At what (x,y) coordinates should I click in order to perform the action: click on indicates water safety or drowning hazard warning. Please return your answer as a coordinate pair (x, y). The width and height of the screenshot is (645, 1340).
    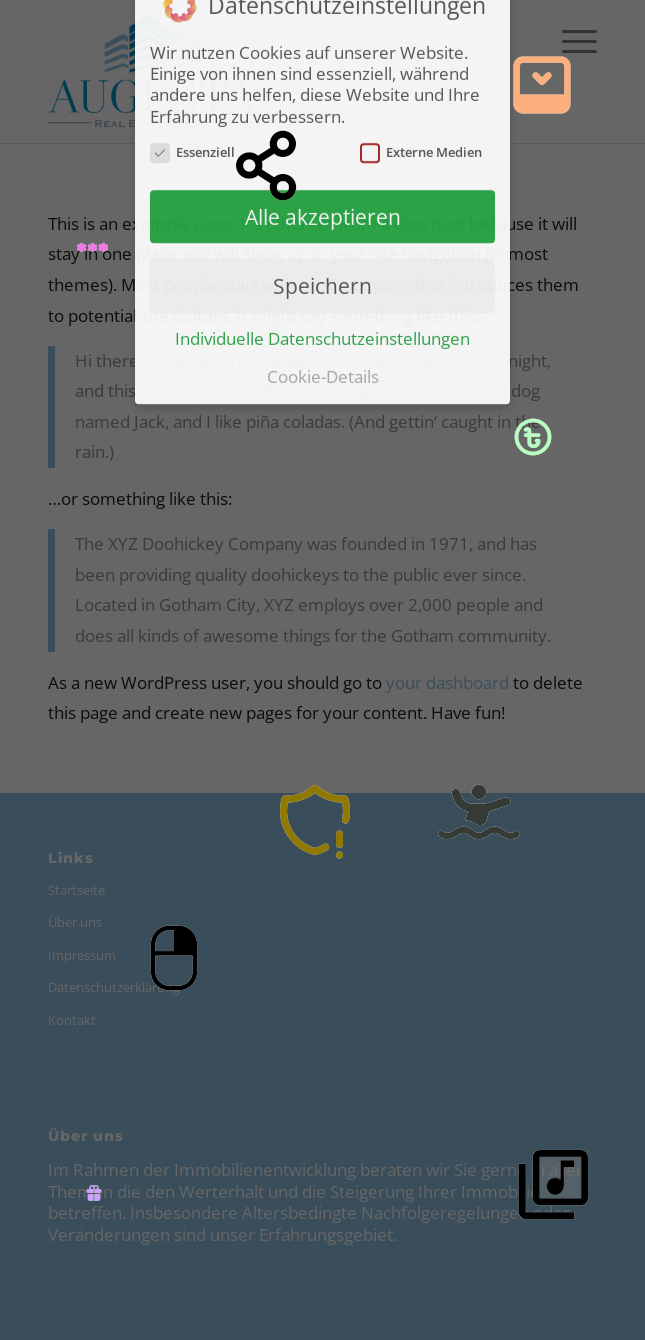
    Looking at the image, I should click on (479, 814).